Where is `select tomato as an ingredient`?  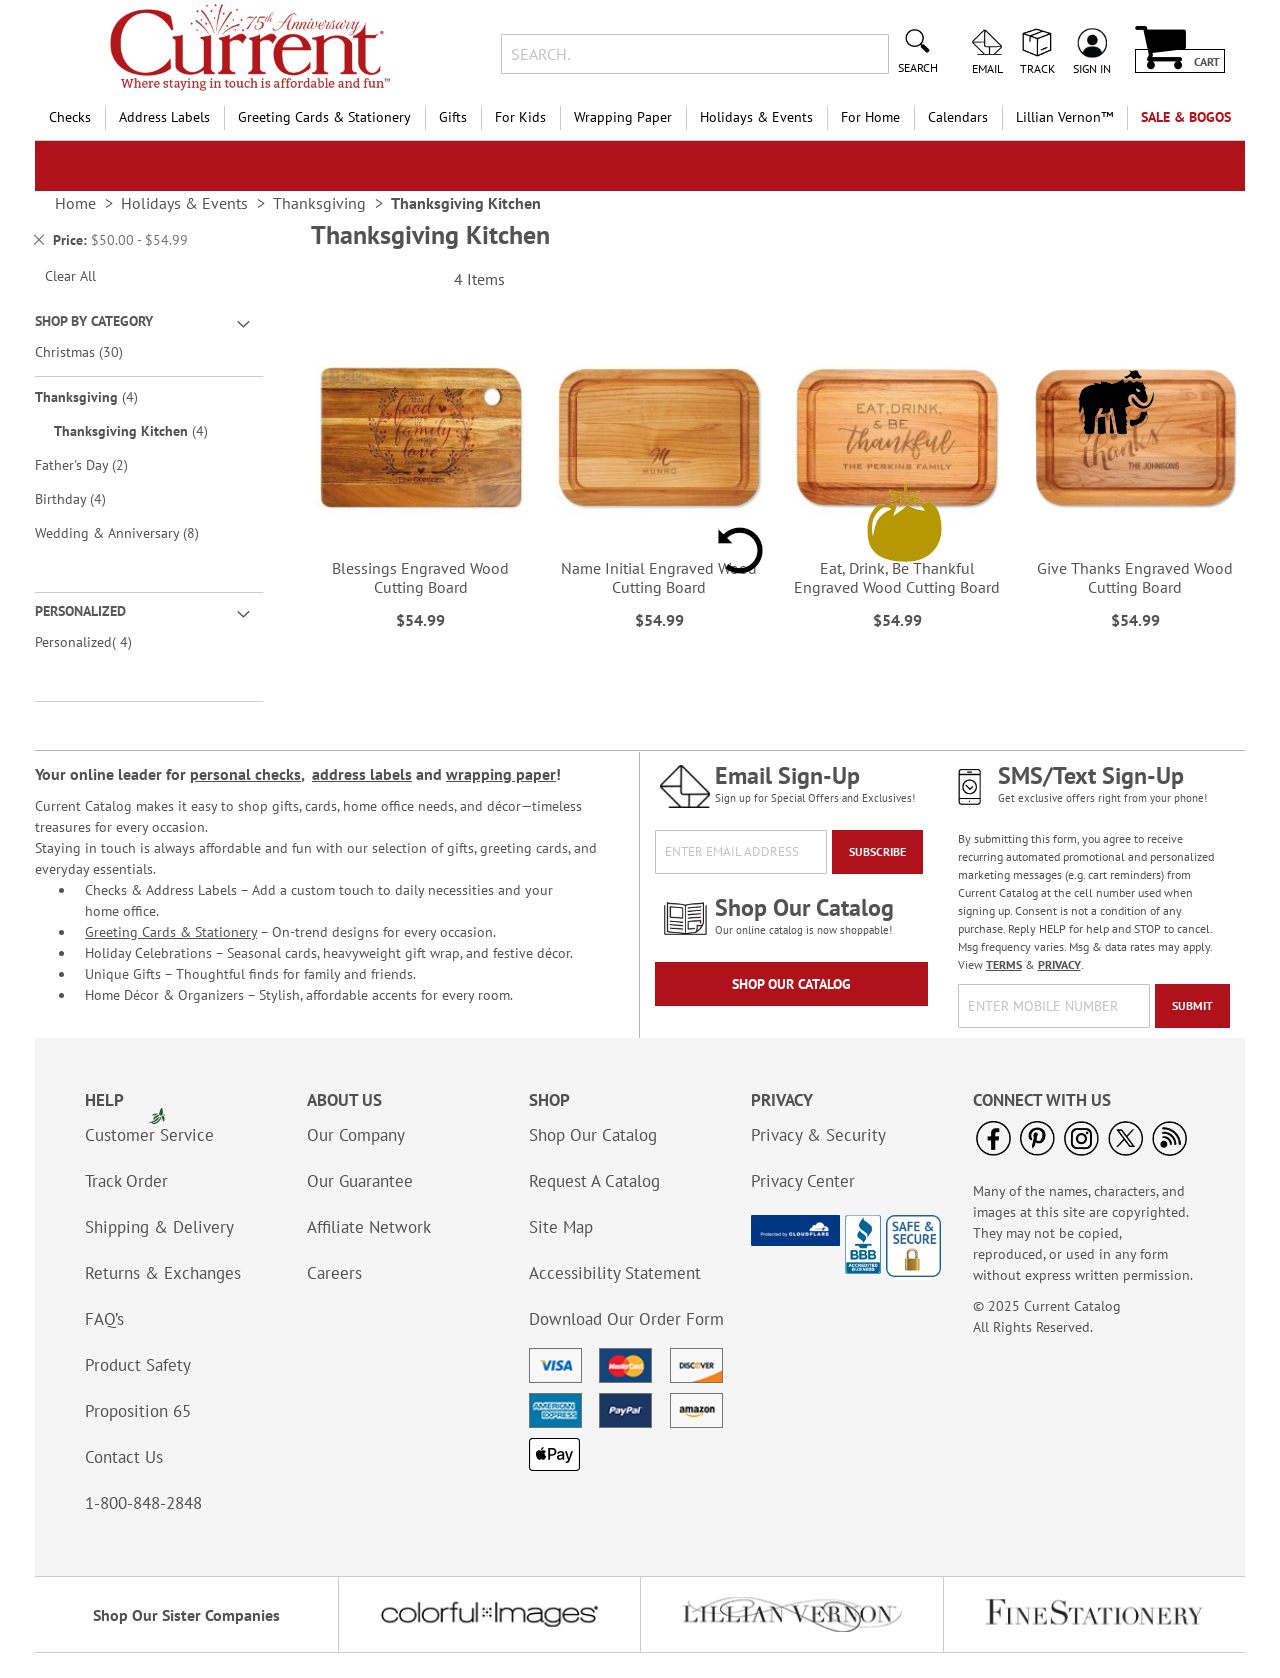
select tomato as an ingredient is located at coordinates (904, 522).